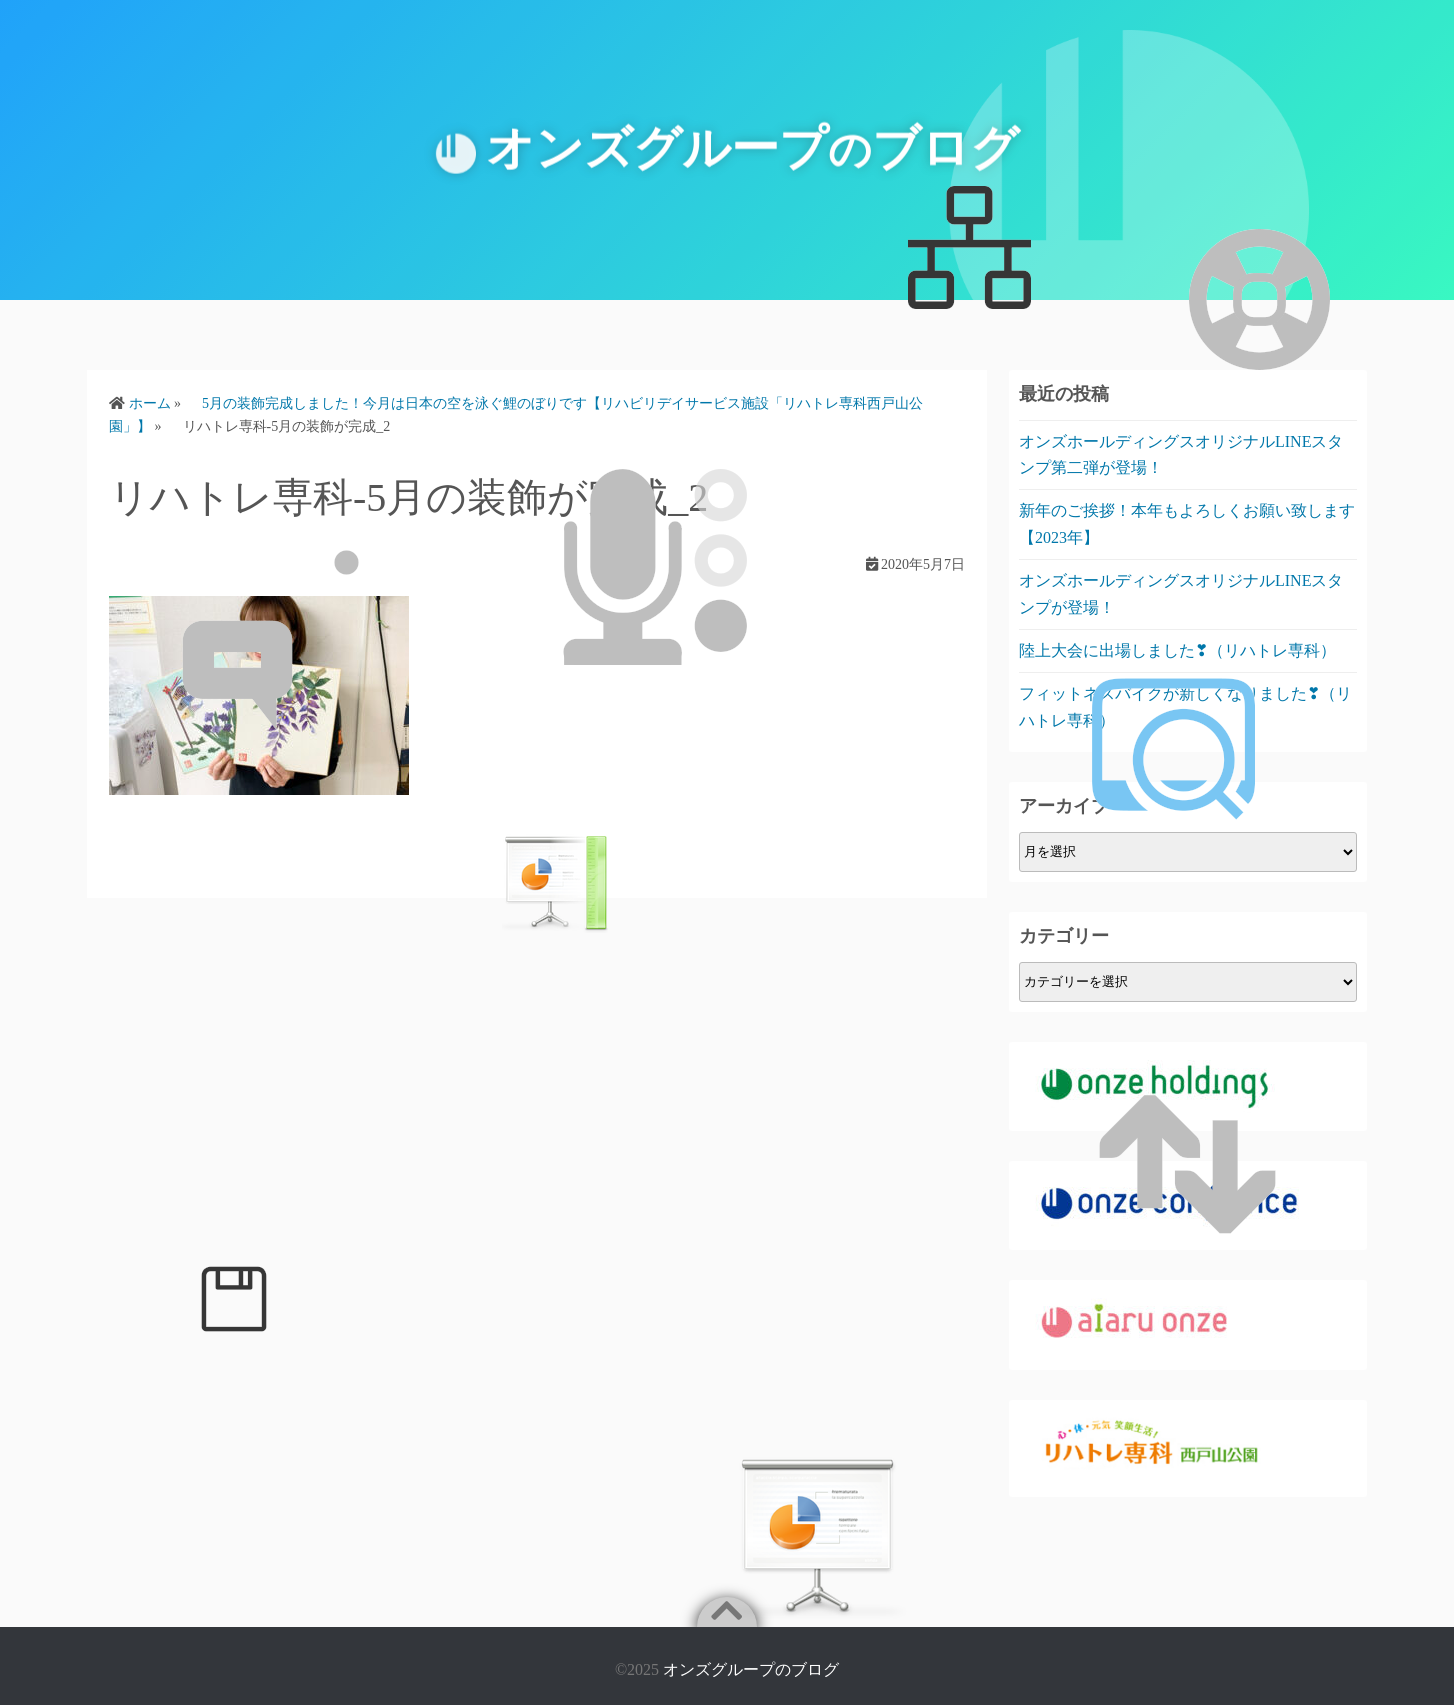 The image size is (1454, 1705). I want to click on open image viewer application, so click(1173, 739).